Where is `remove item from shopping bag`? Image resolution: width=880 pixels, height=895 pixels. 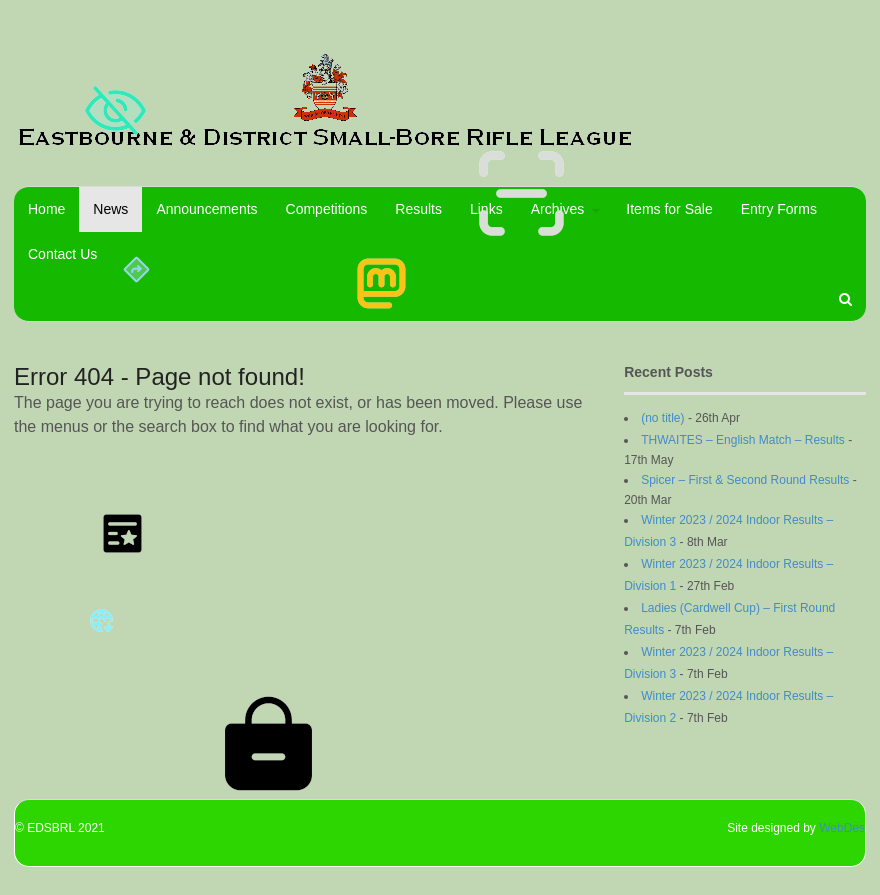 remove item from shopping bag is located at coordinates (268, 743).